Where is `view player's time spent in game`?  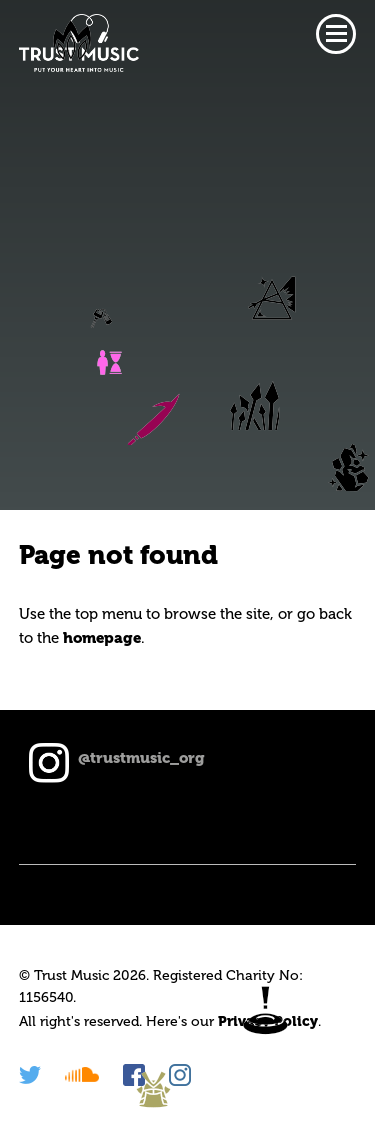
view player's time spent in game is located at coordinates (109, 362).